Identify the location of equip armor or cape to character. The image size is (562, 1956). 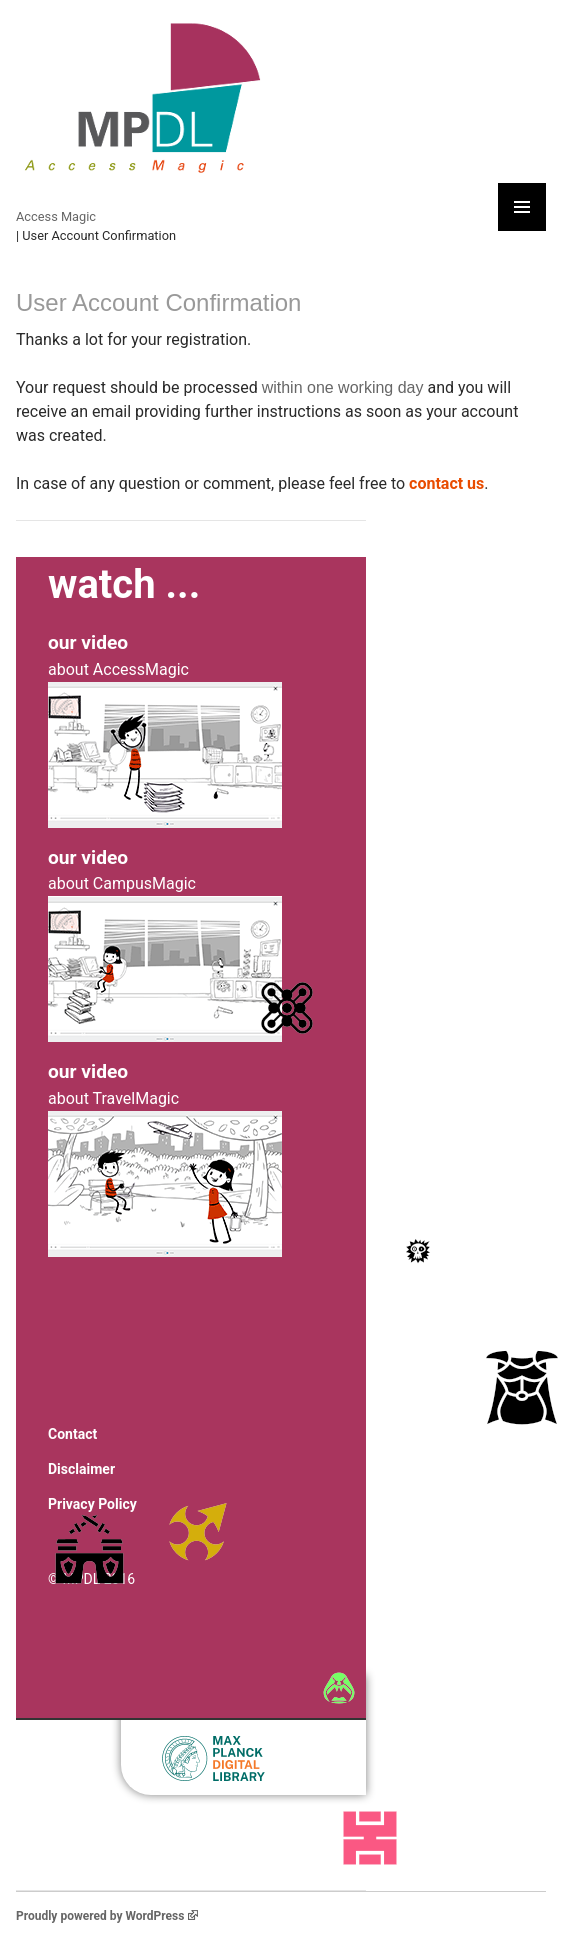
(522, 1387).